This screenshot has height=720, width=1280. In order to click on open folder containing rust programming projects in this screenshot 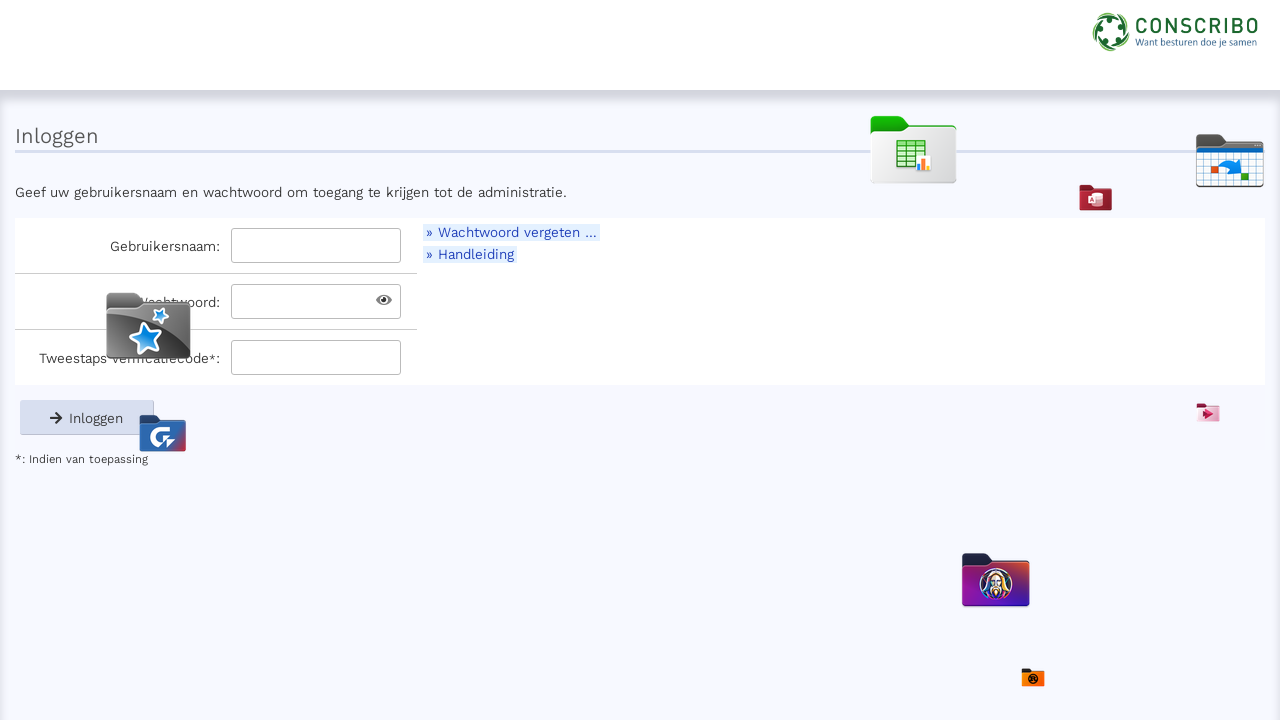, I will do `click(1033, 678)`.